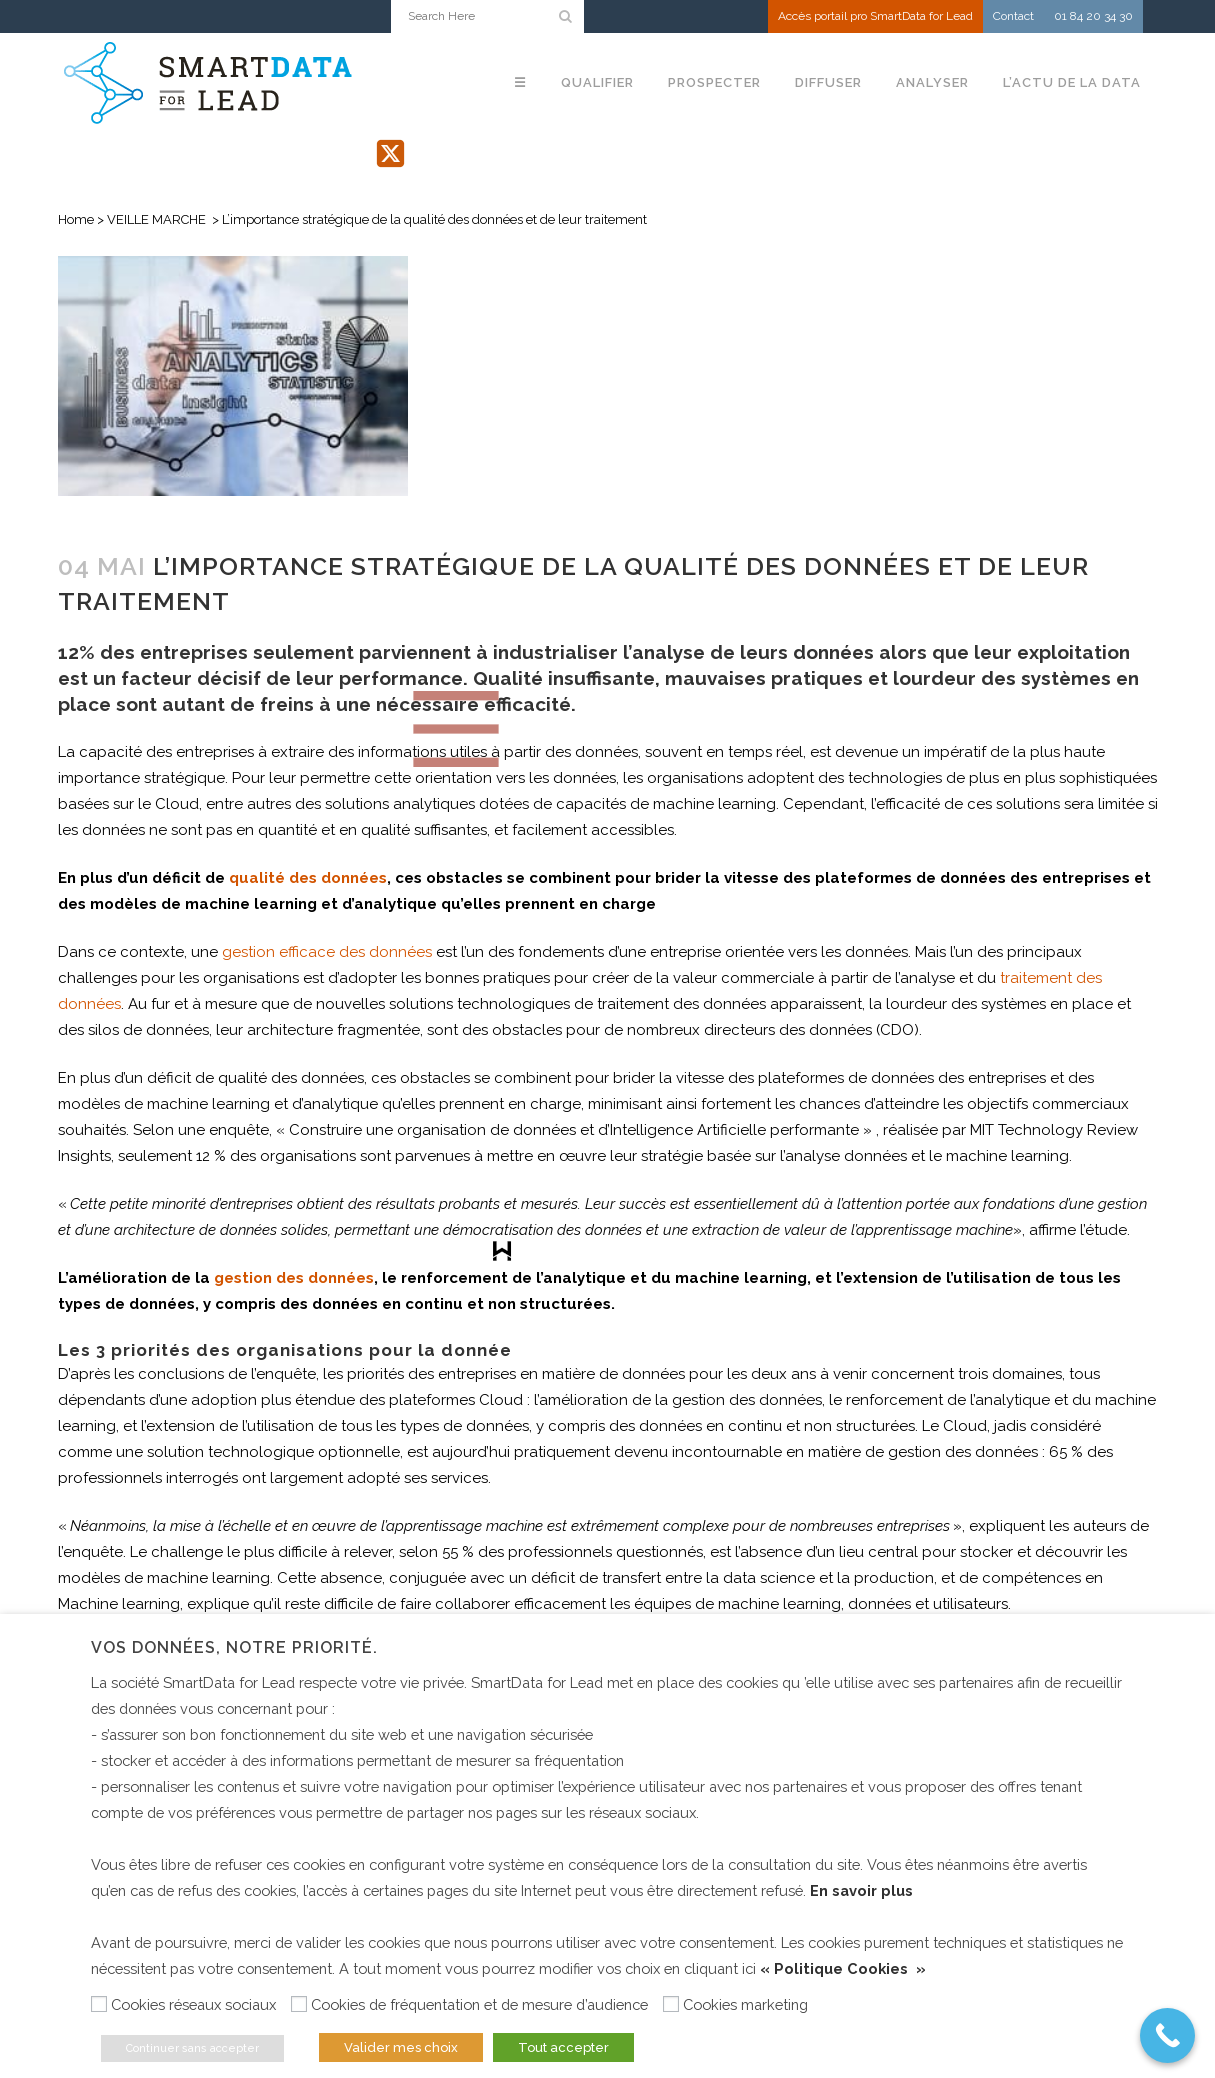 The height and width of the screenshot is (2078, 1215). I want to click on wirsindhandwerk brand logo, so click(502, 1251).